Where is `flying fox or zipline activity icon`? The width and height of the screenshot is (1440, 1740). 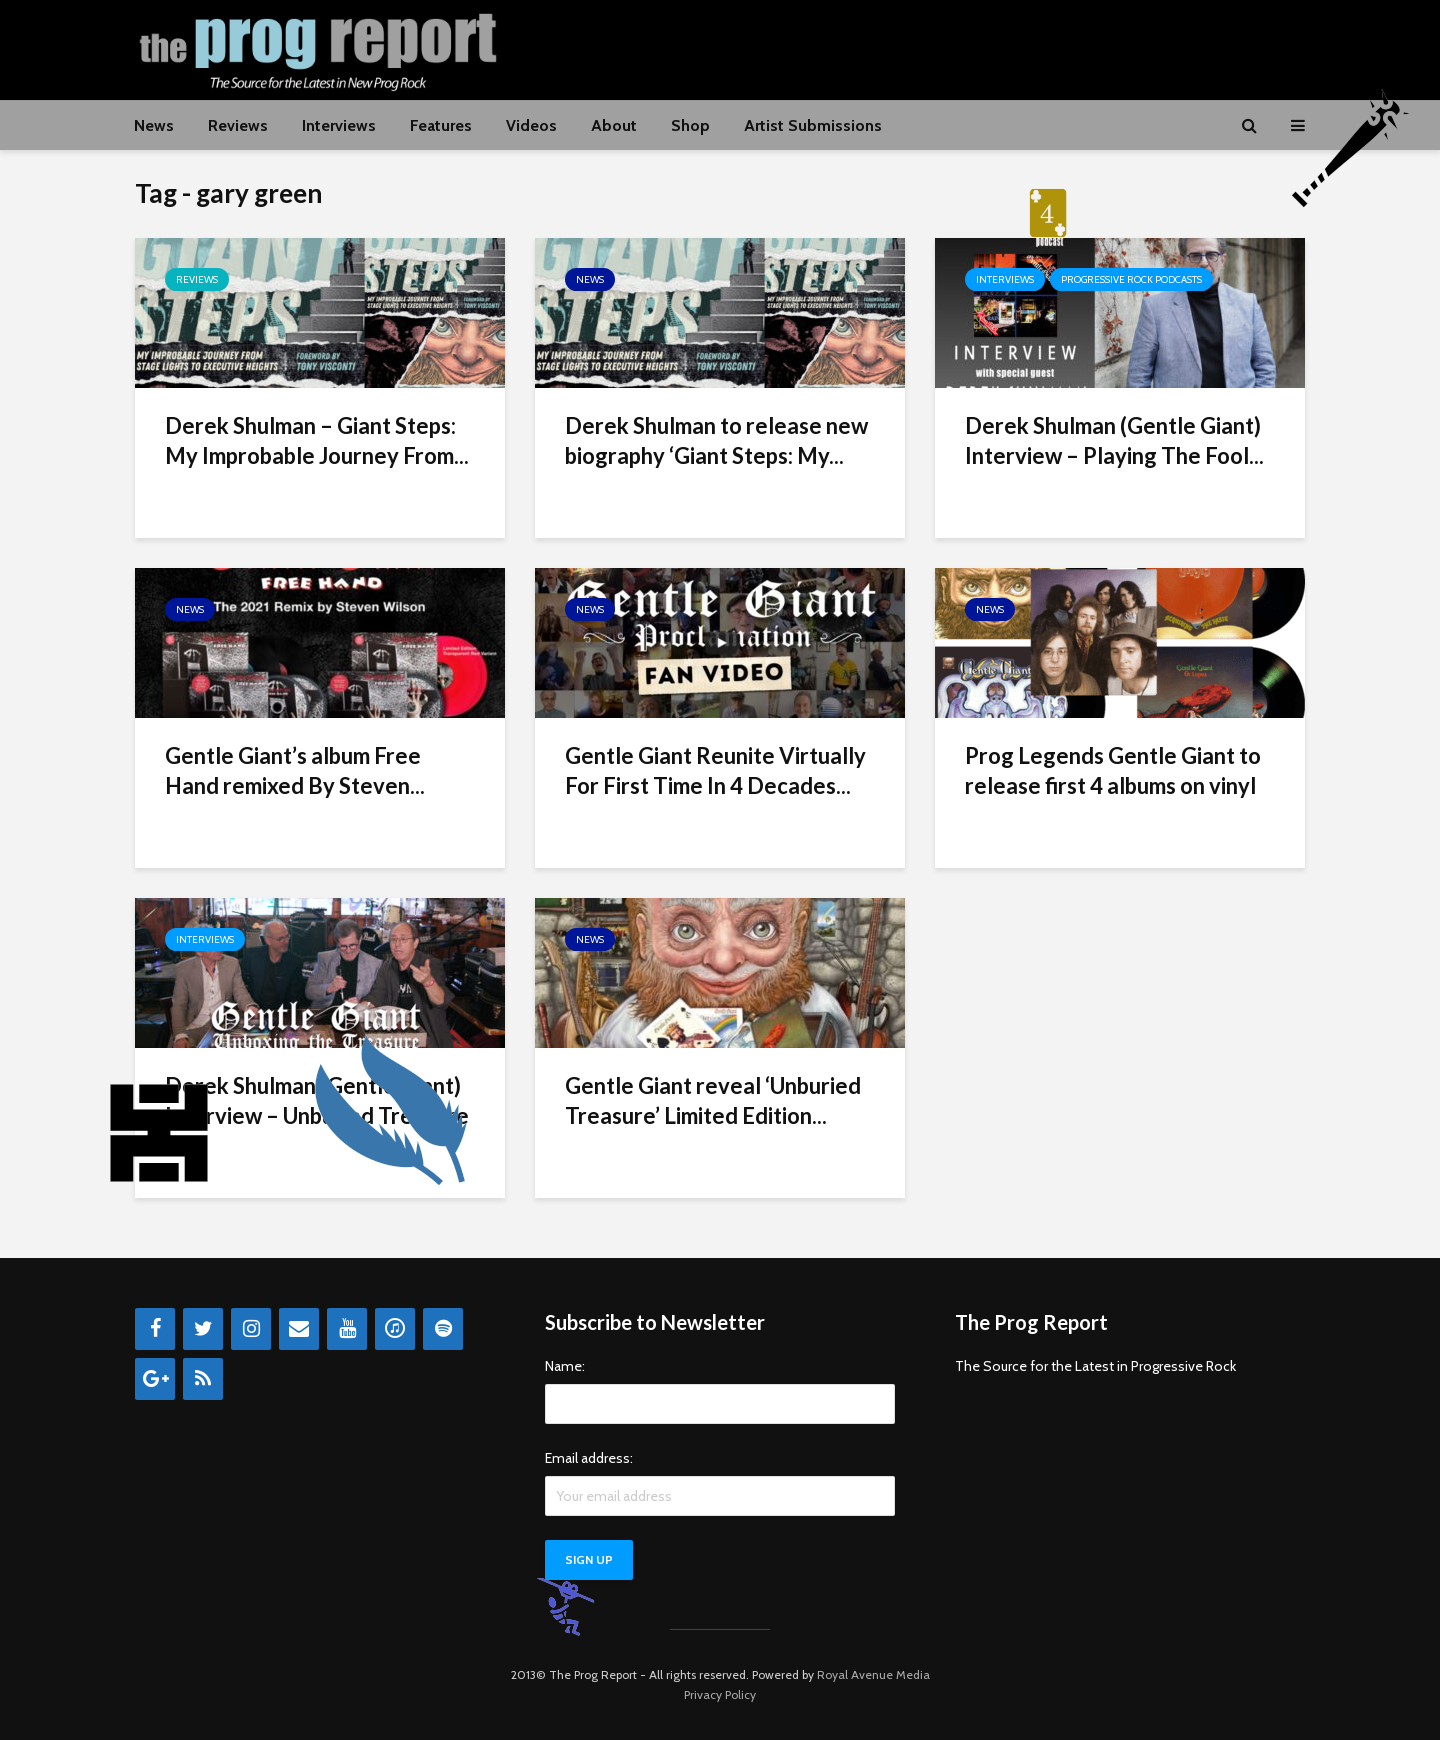
flying fox or zipline activity icon is located at coordinates (563, 1608).